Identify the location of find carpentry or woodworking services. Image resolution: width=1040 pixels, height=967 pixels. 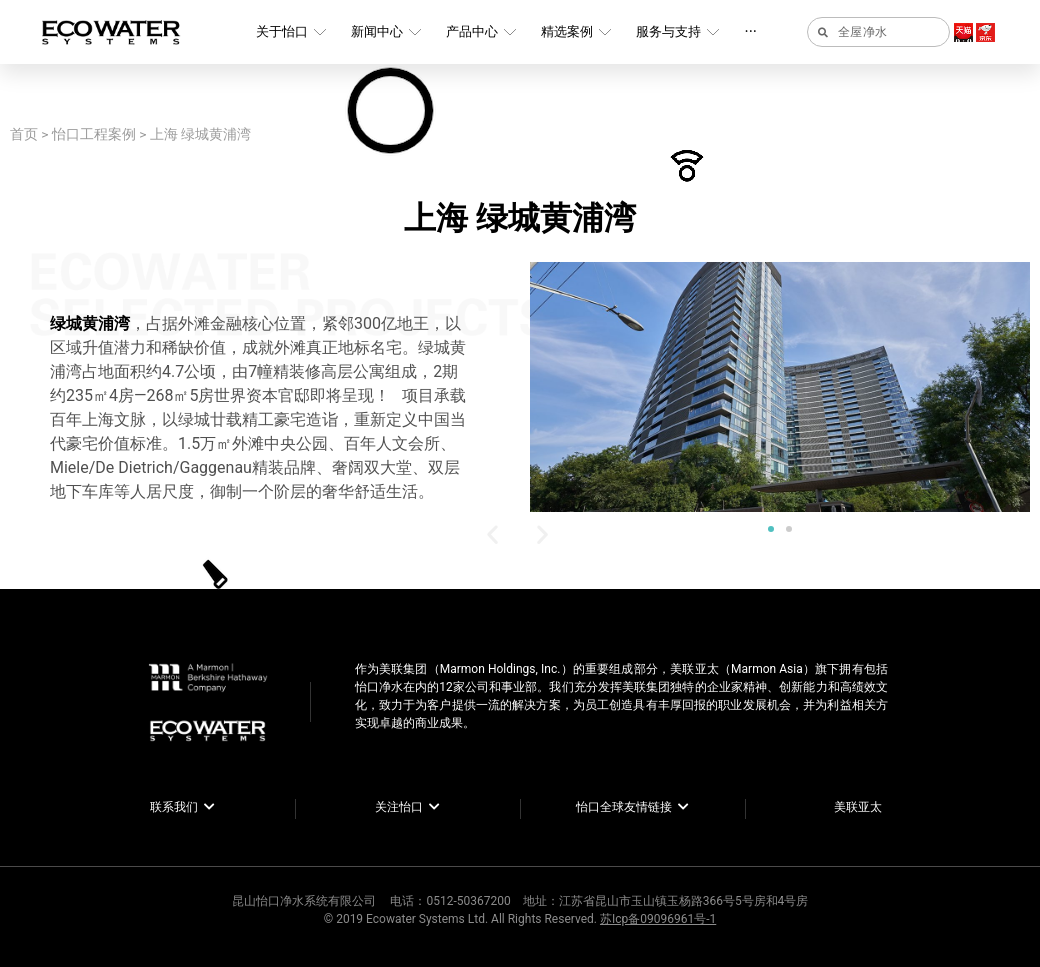
(215, 574).